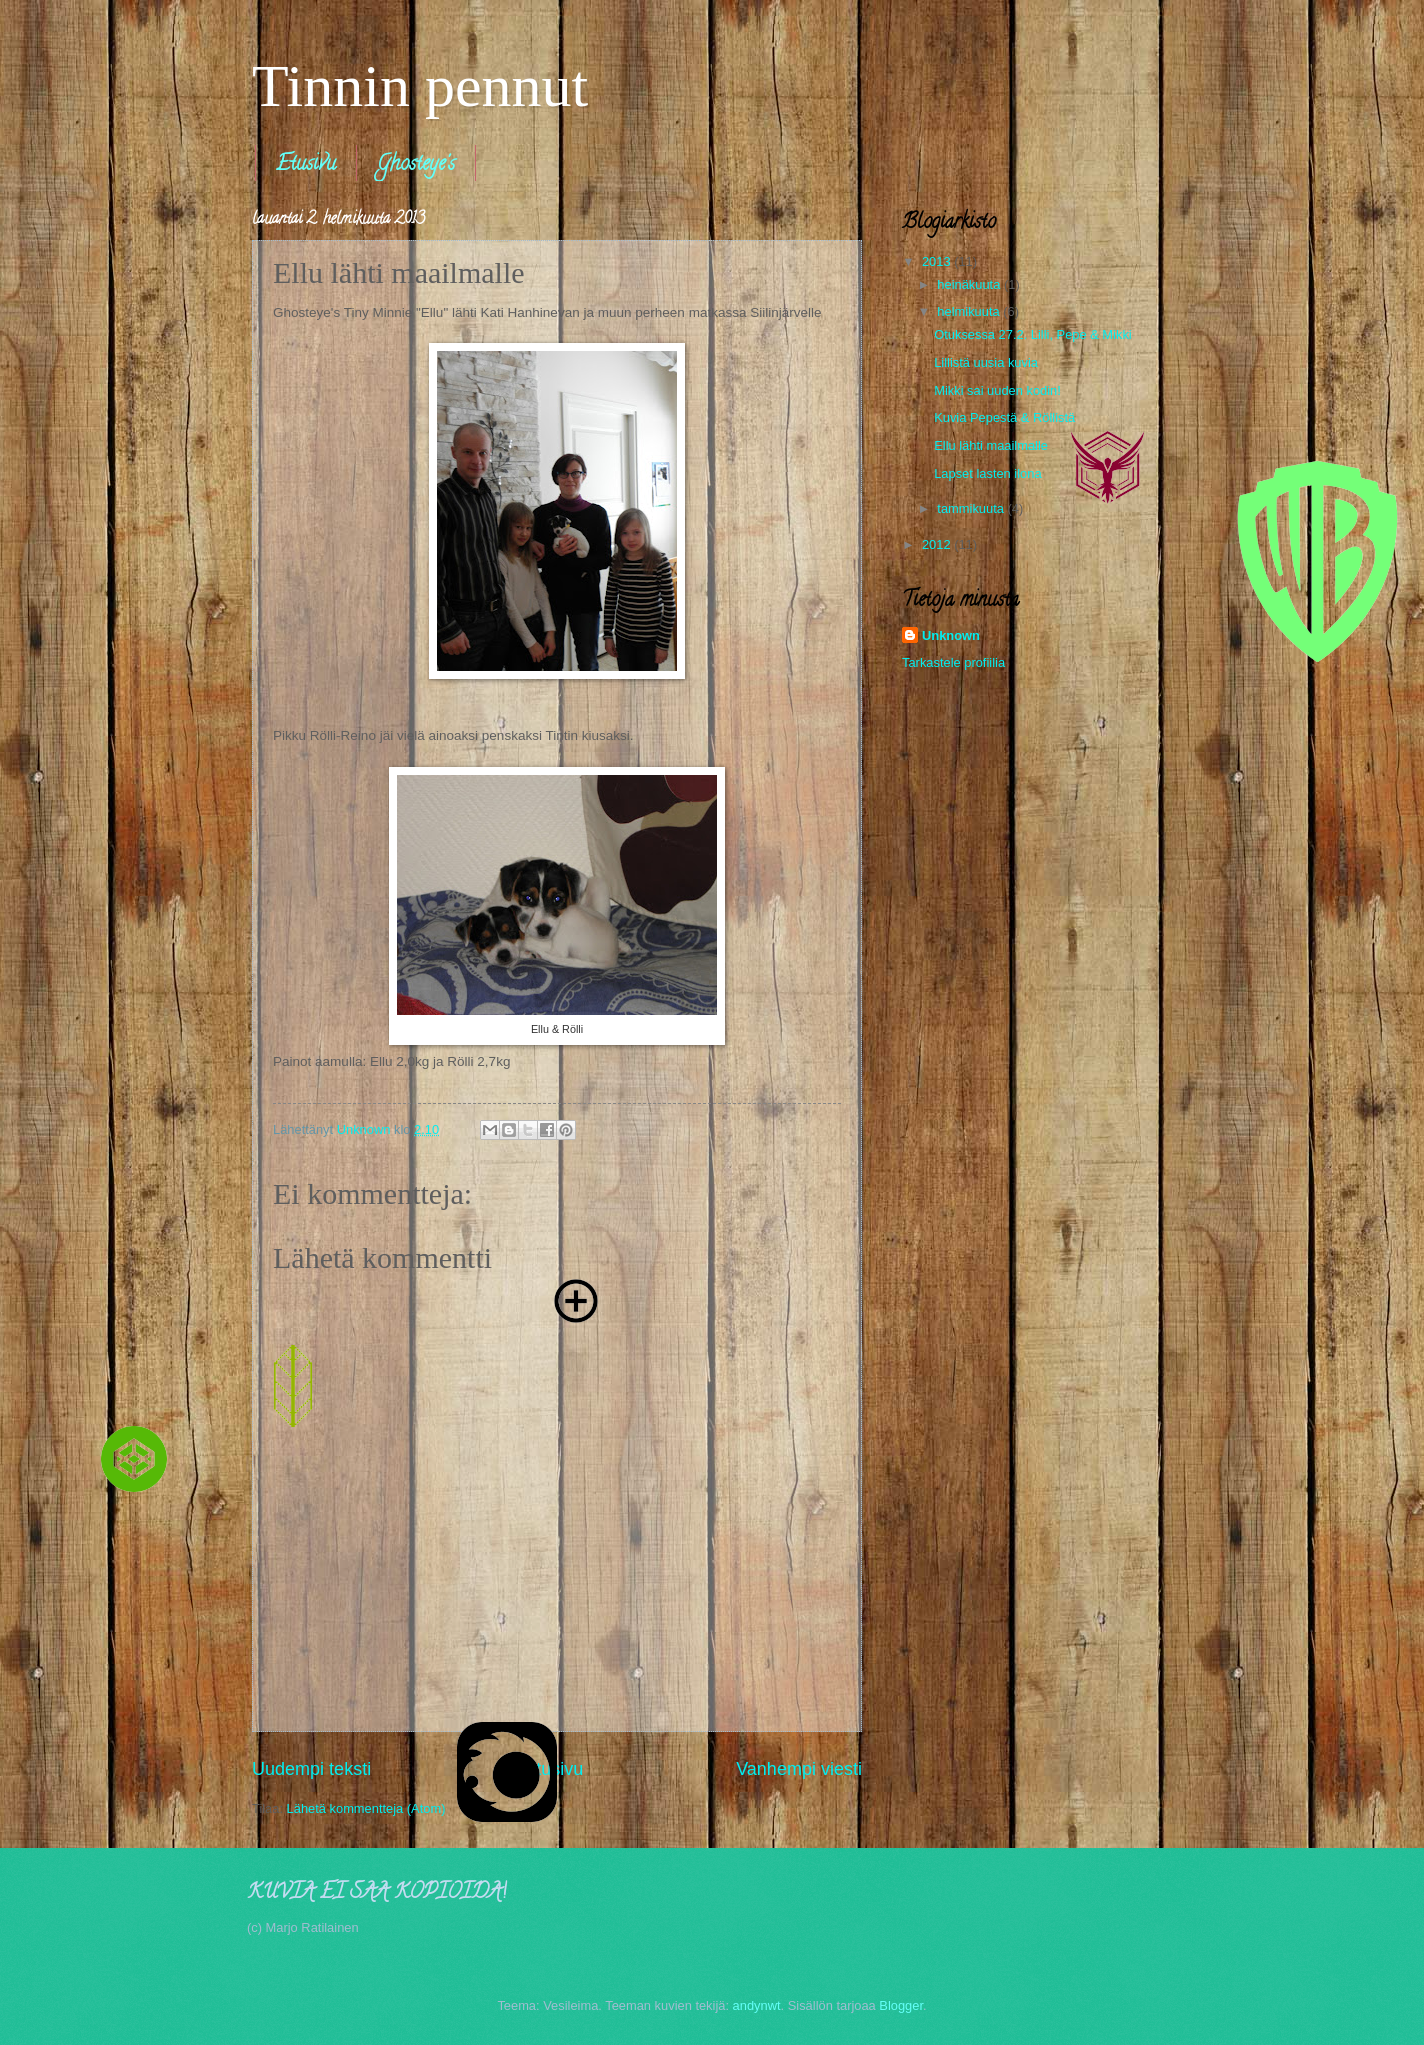 This screenshot has width=1424, height=2045. What do you see at coordinates (576, 1301) in the screenshot?
I see `add a new item` at bounding box center [576, 1301].